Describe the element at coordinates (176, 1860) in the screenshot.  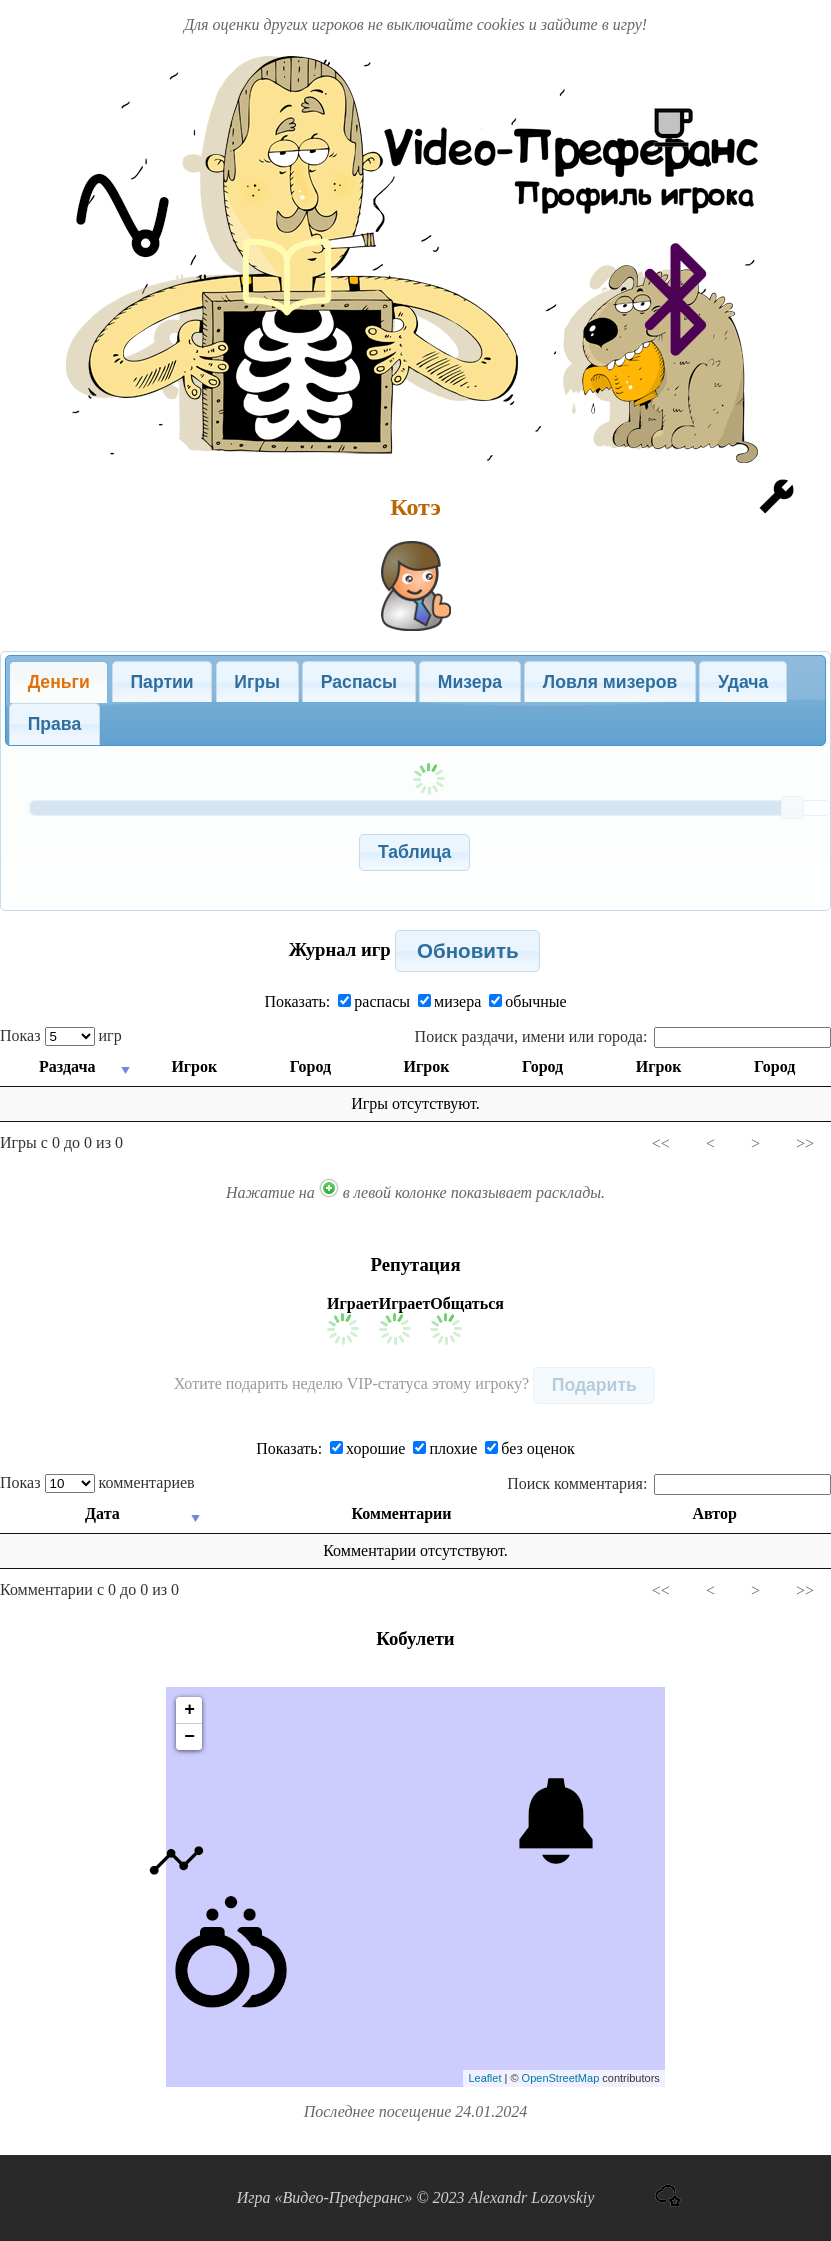
I see `view analytics and statistics` at that location.